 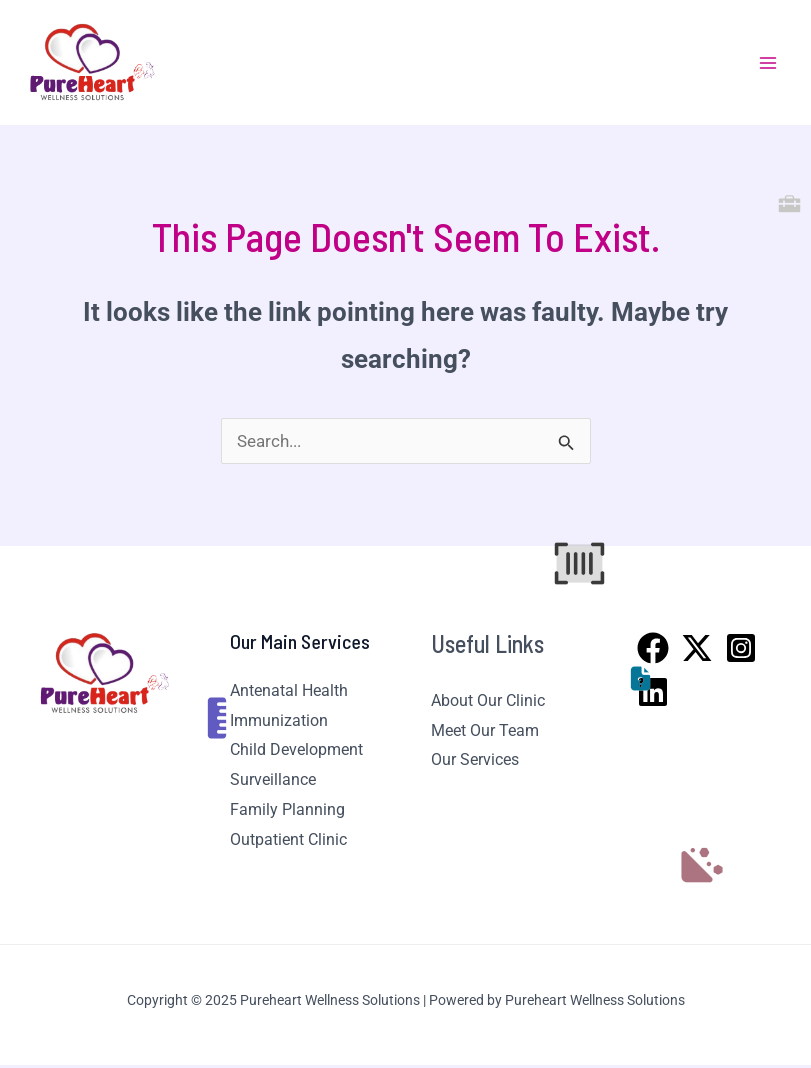 I want to click on measure vertical height or length, so click(x=217, y=718).